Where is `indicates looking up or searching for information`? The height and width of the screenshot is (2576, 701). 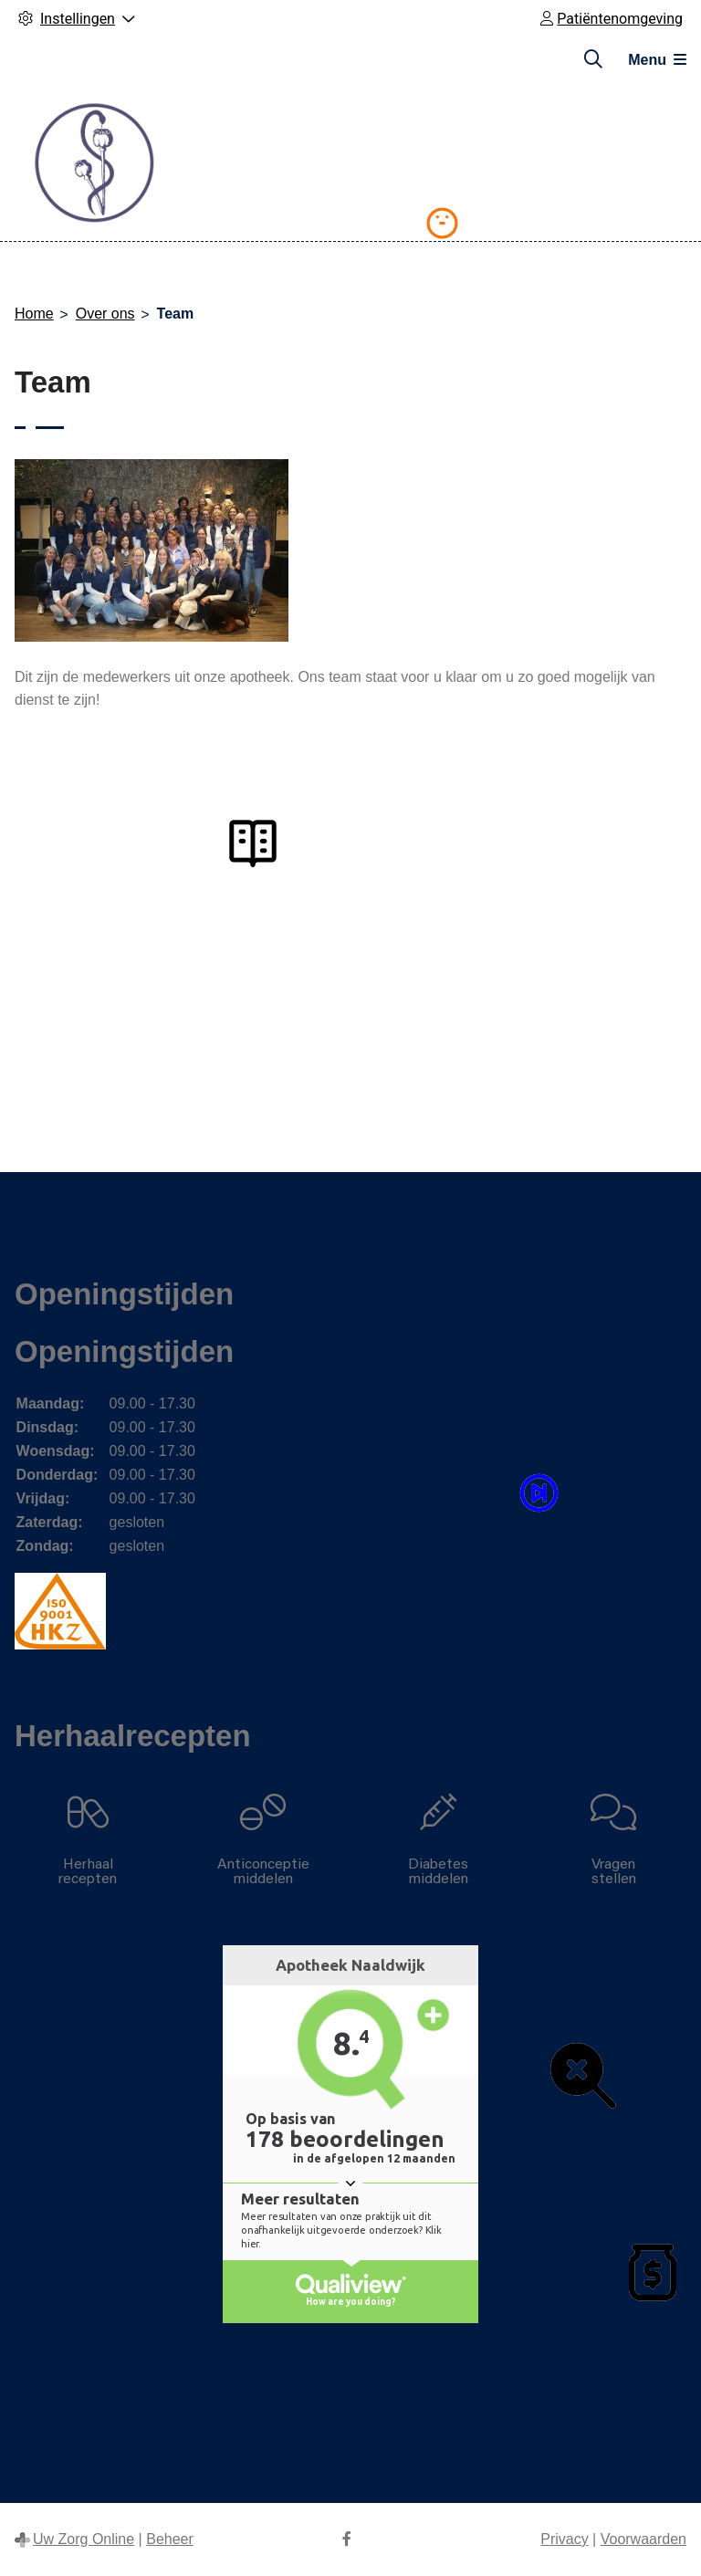 indicates looking up or searching for information is located at coordinates (442, 223).